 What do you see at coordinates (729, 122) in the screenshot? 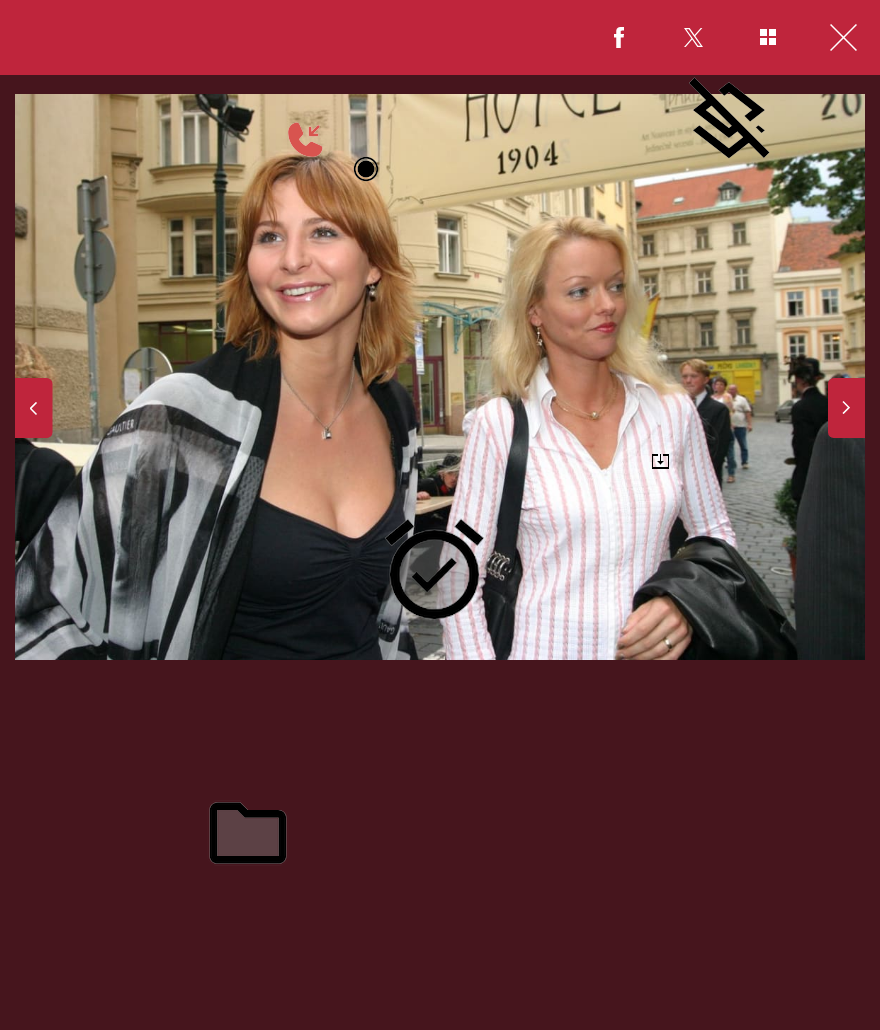
I see `clear all map layers` at bounding box center [729, 122].